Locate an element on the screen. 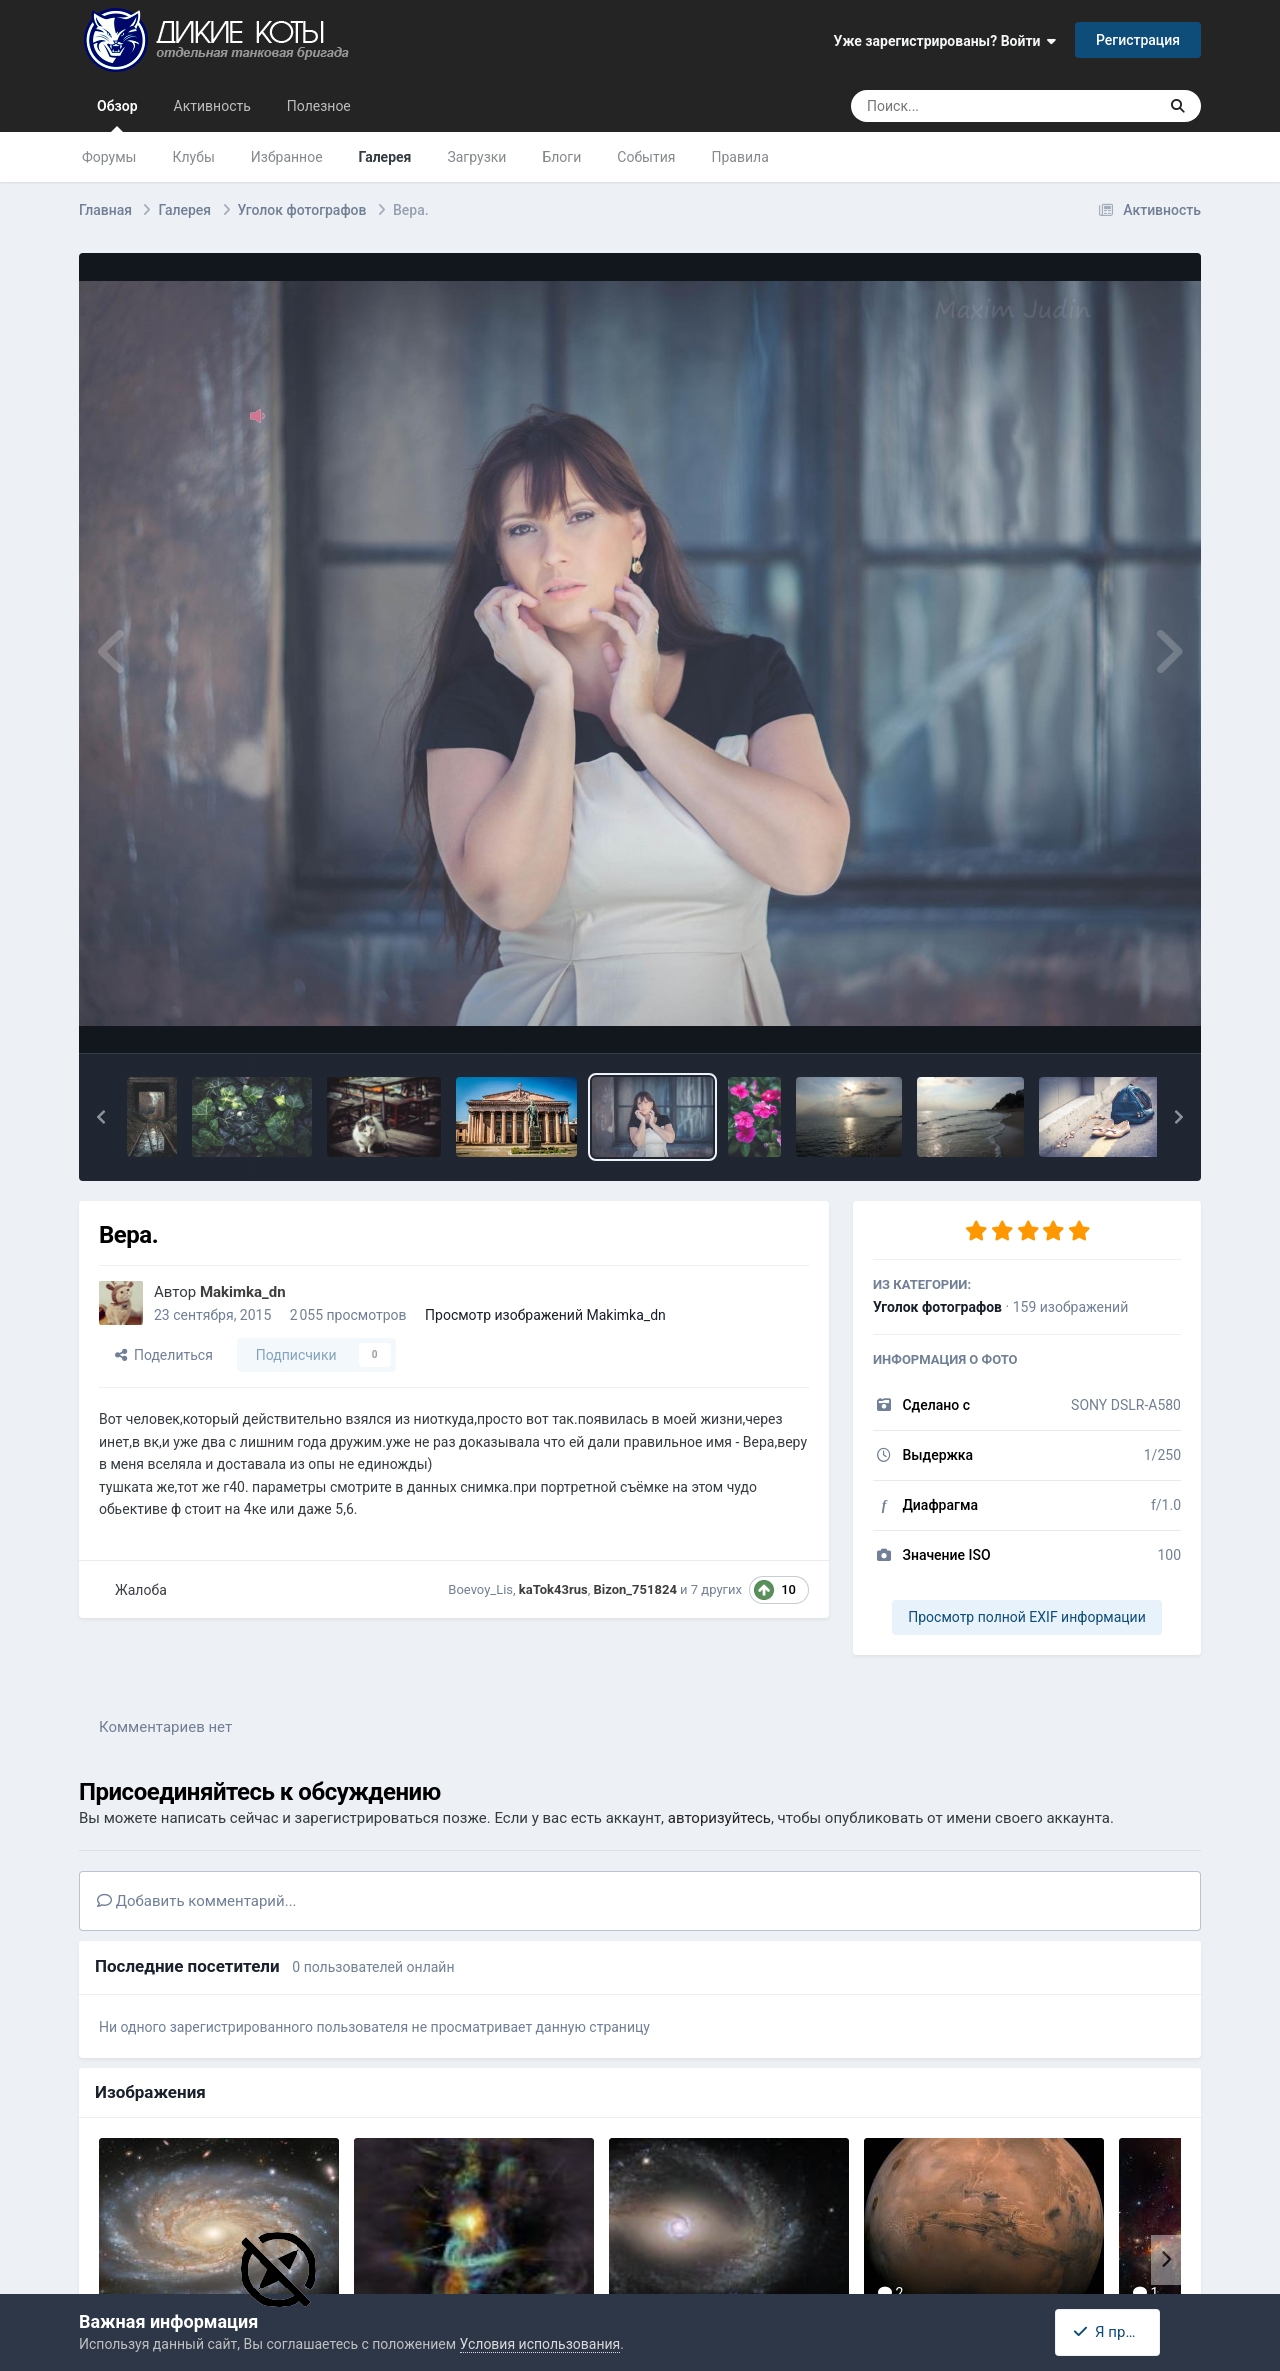  decrease audio volume is located at coordinates (257, 416).